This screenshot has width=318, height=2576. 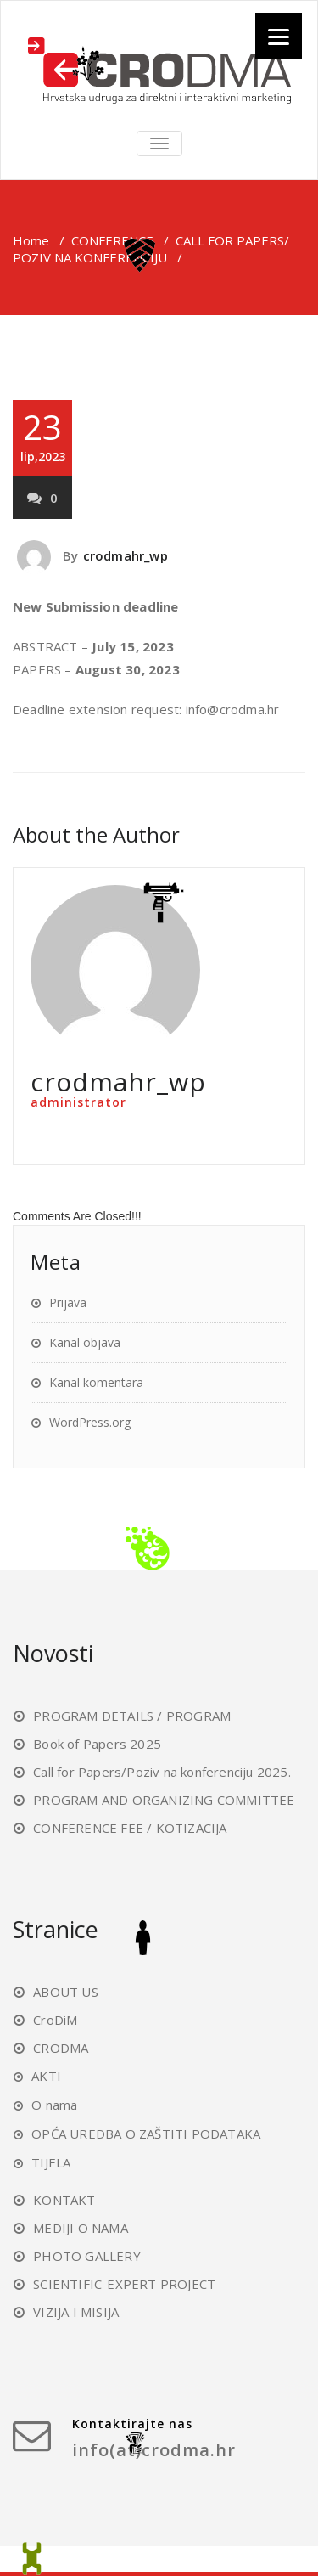 What do you see at coordinates (135, 2443) in the screenshot?
I see `make a purchase or payment` at bounding box center [135, 2443].